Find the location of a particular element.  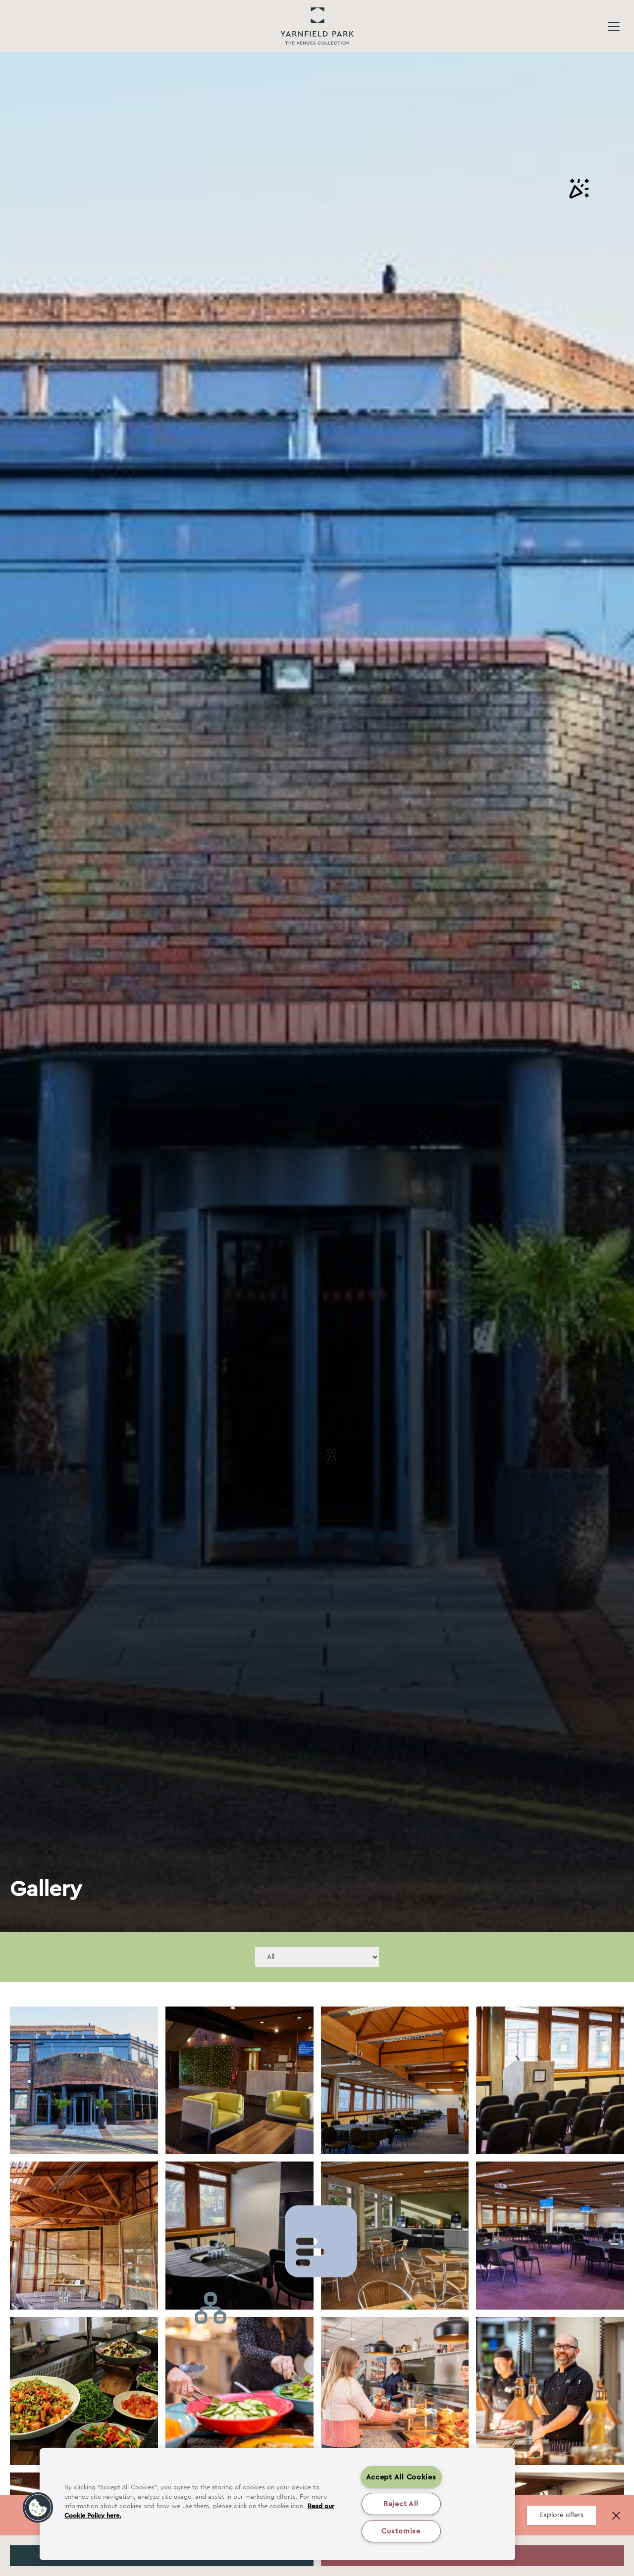

close or dismiss a dialog is located at coordinates (332, 1456).